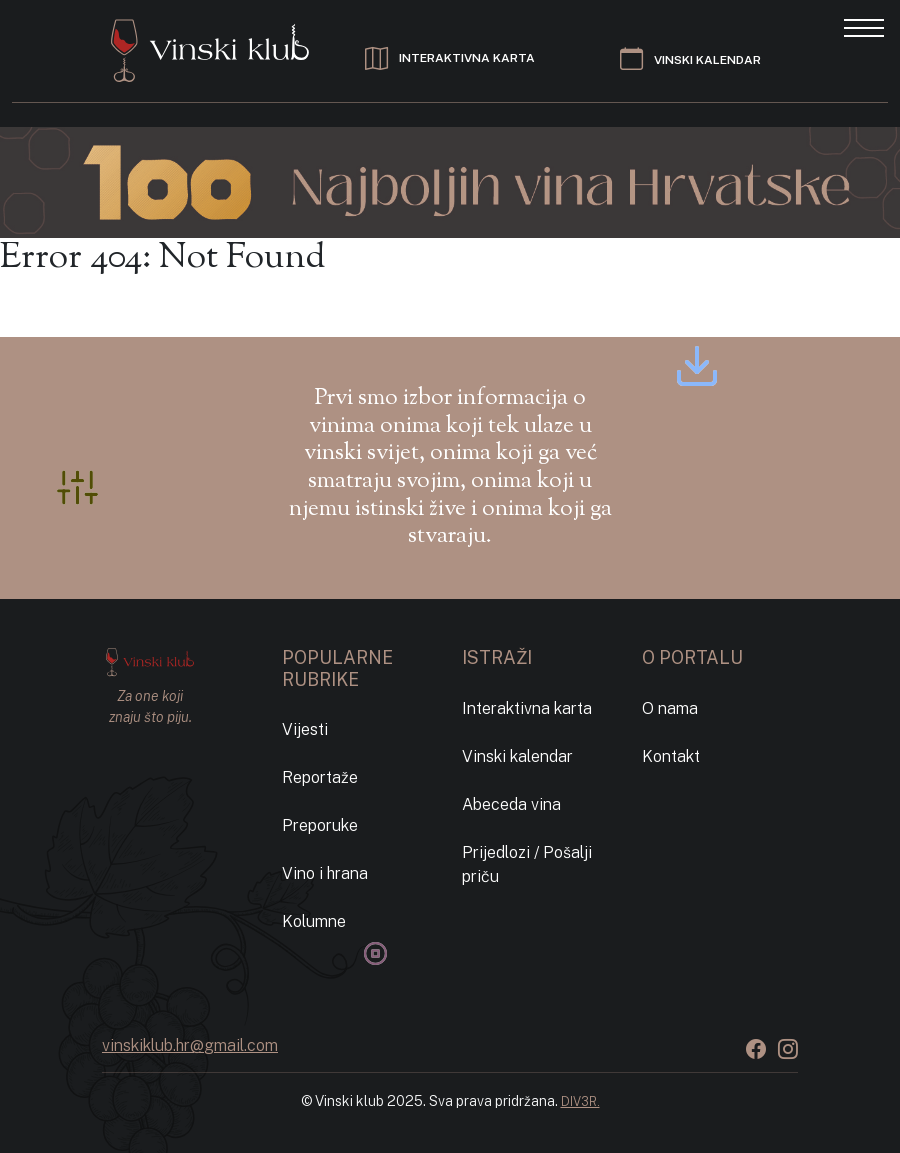 The height and width of the screenshot is (1153, 900). Describe the element at coordinates (77, 487) in the screenshot. I see `adjust settings or preferences` at that location.